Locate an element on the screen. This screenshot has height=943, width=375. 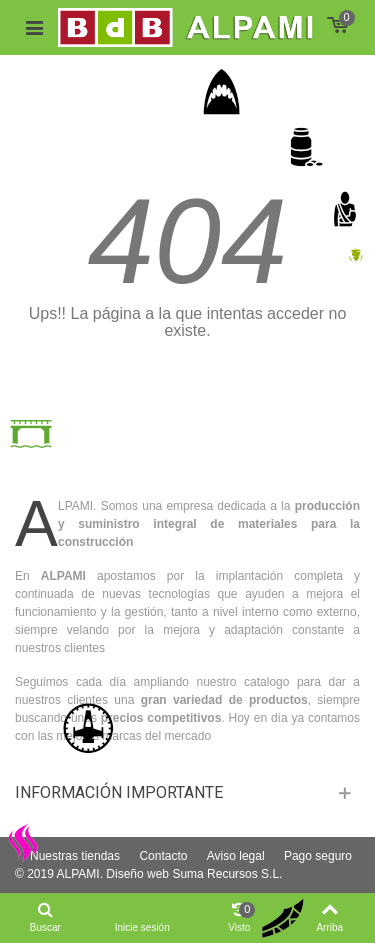
view medication or prescription details is located at coordinates (305, 147).